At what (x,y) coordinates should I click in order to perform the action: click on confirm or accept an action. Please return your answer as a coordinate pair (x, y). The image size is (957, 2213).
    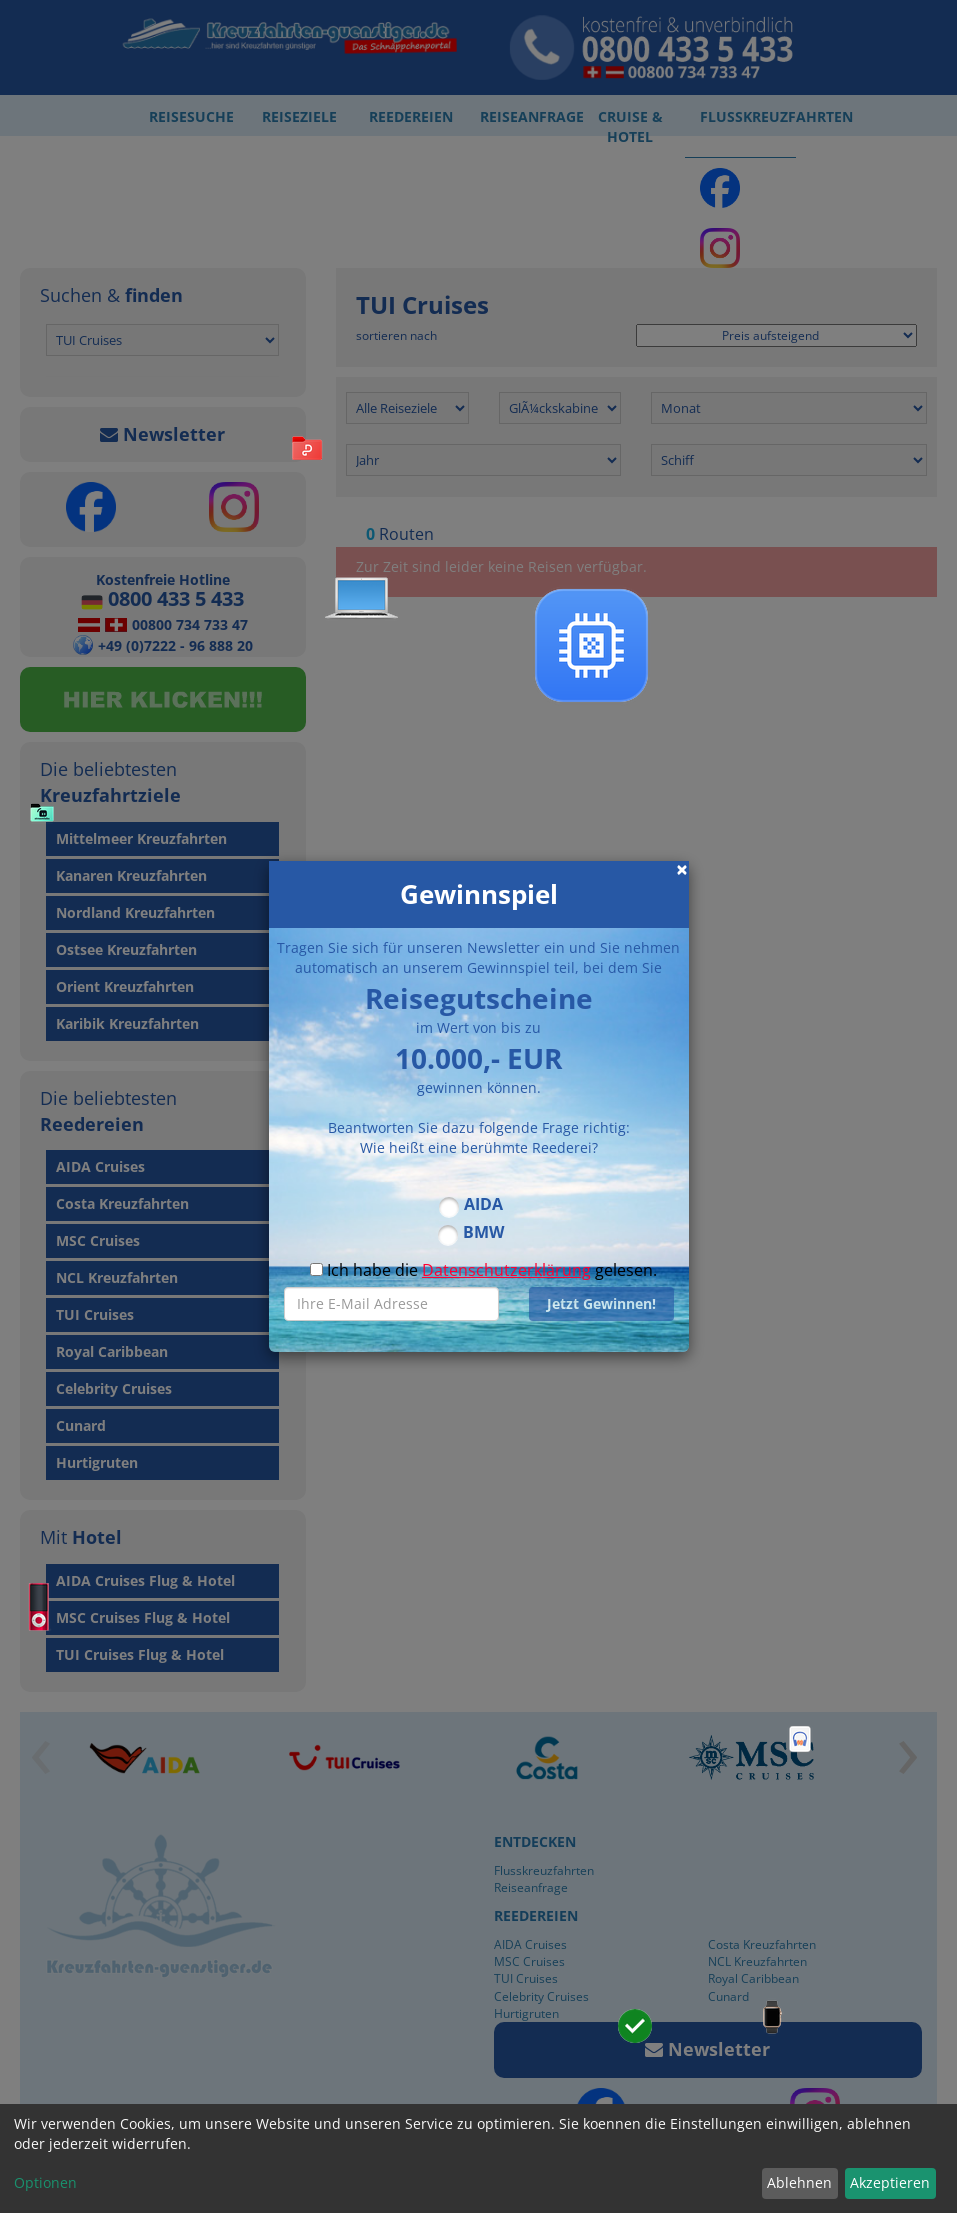
    Looking at the image, I should click on (635, 2026).